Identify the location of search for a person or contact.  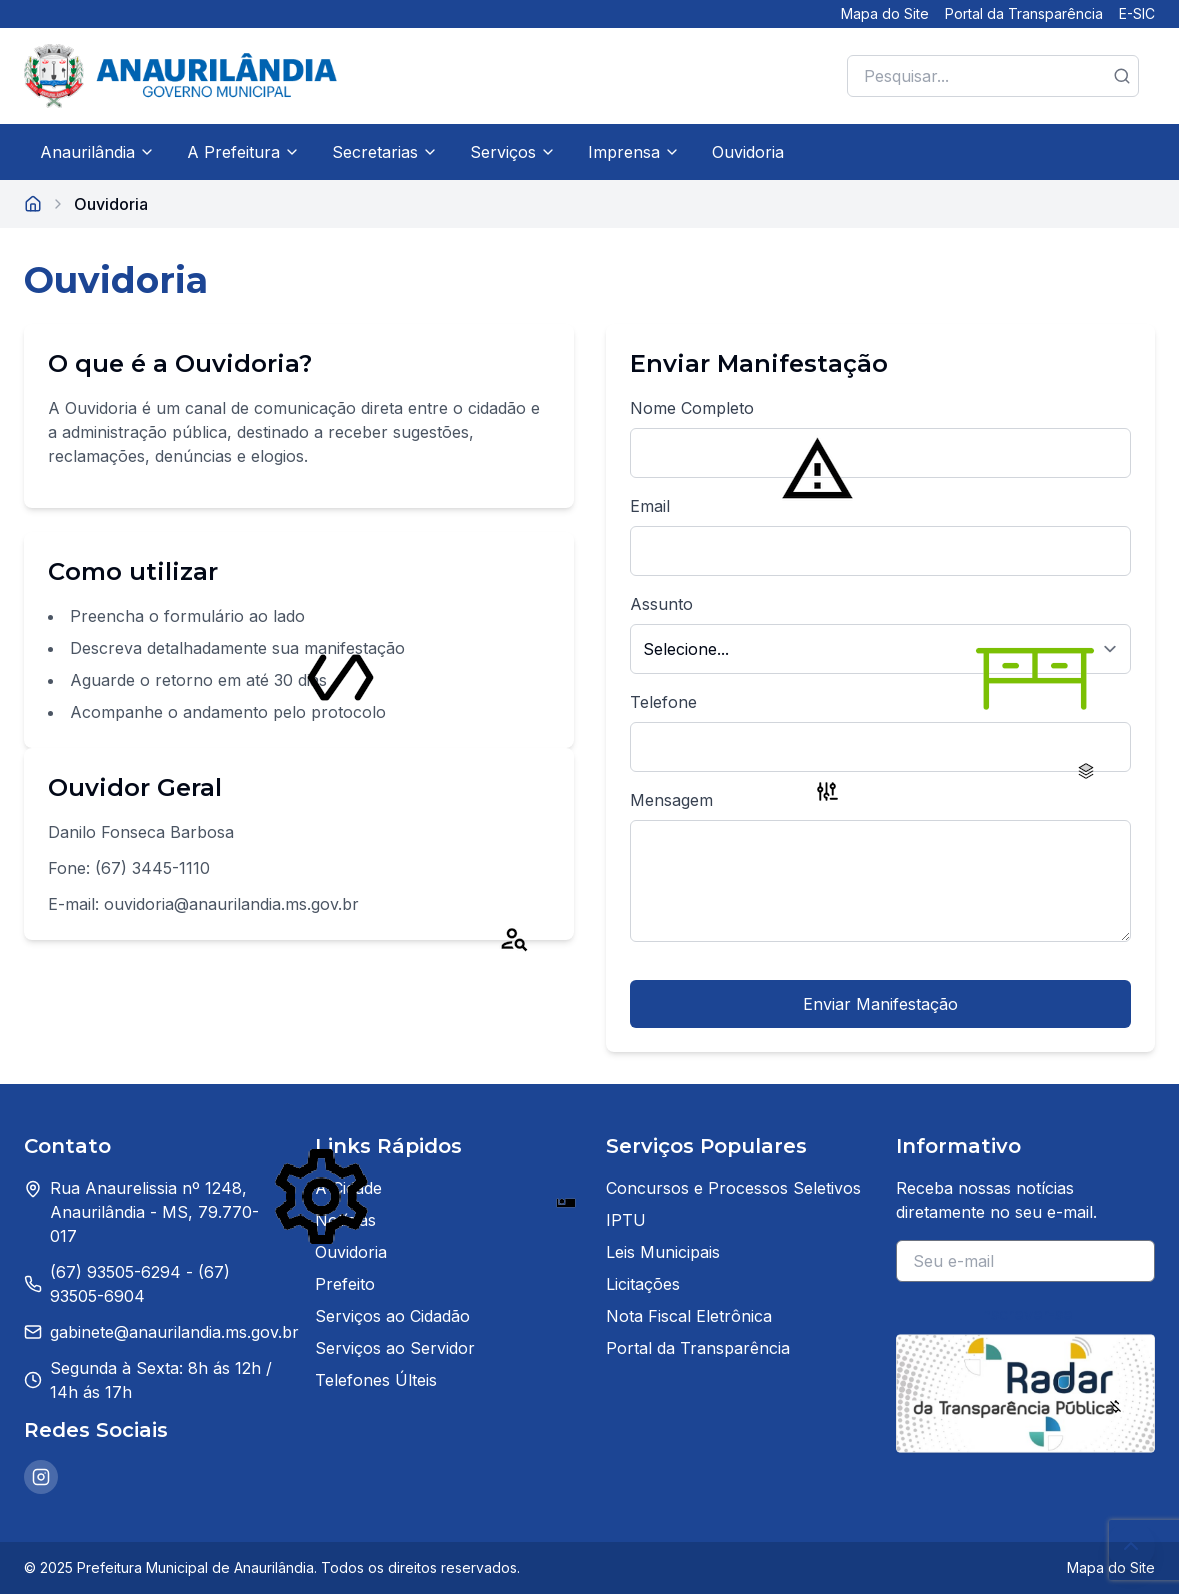
(514, 938).